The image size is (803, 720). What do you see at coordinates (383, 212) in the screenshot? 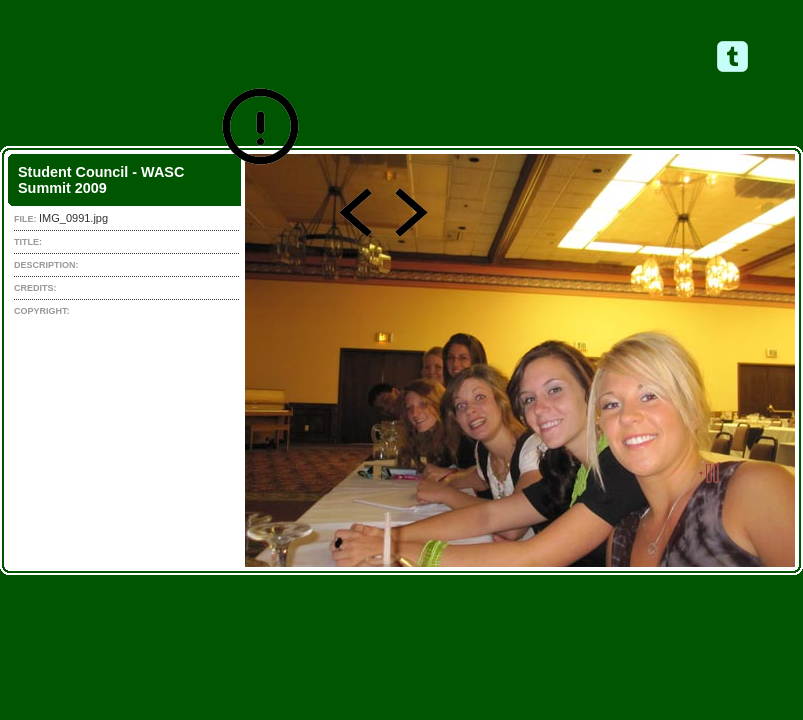
I see `view or edit source code` at bounding box center [383, 212].